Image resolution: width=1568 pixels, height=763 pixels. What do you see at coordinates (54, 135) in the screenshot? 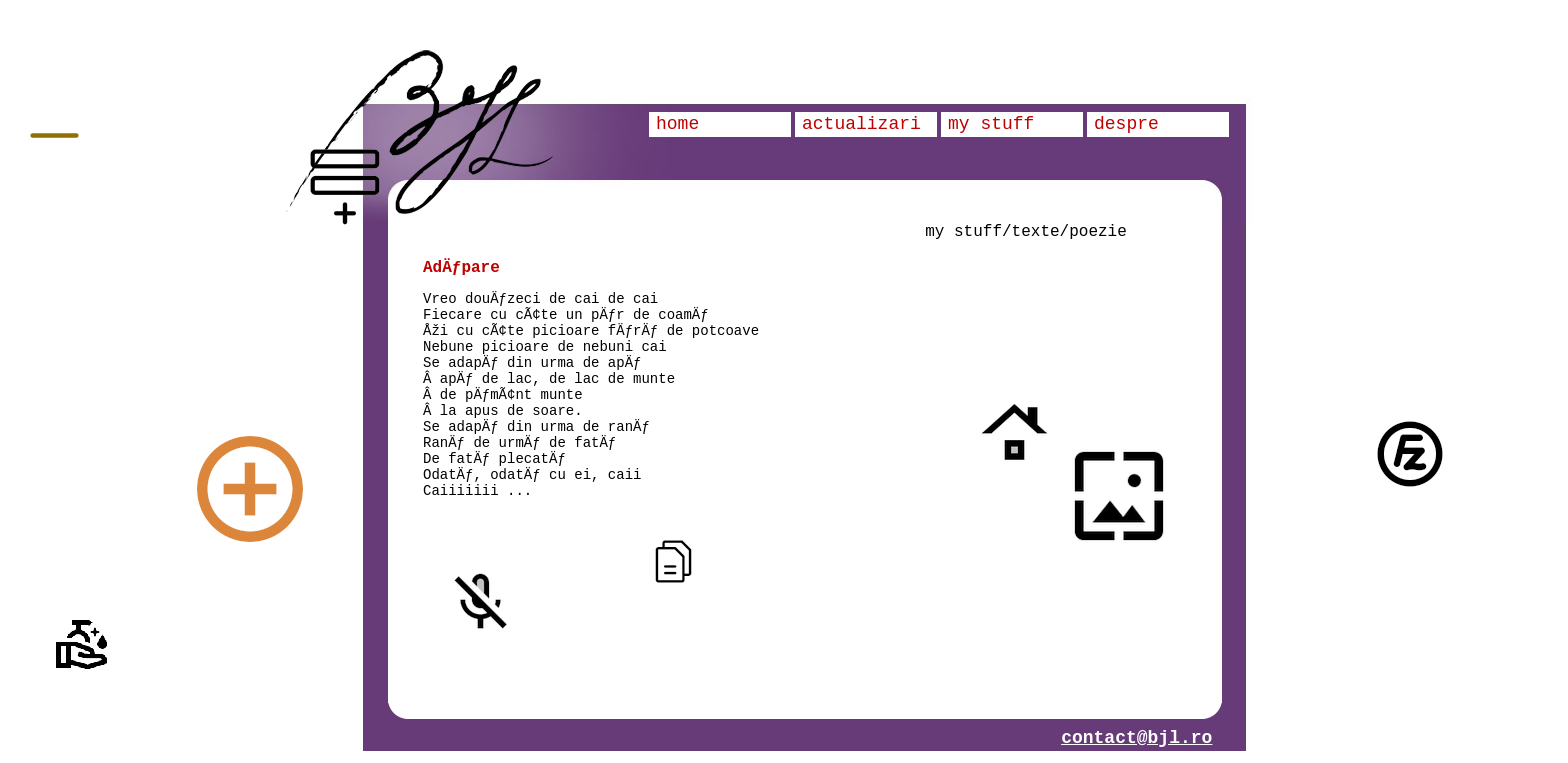
I see `decrease quantity or value` at bounding box center [54, 135].